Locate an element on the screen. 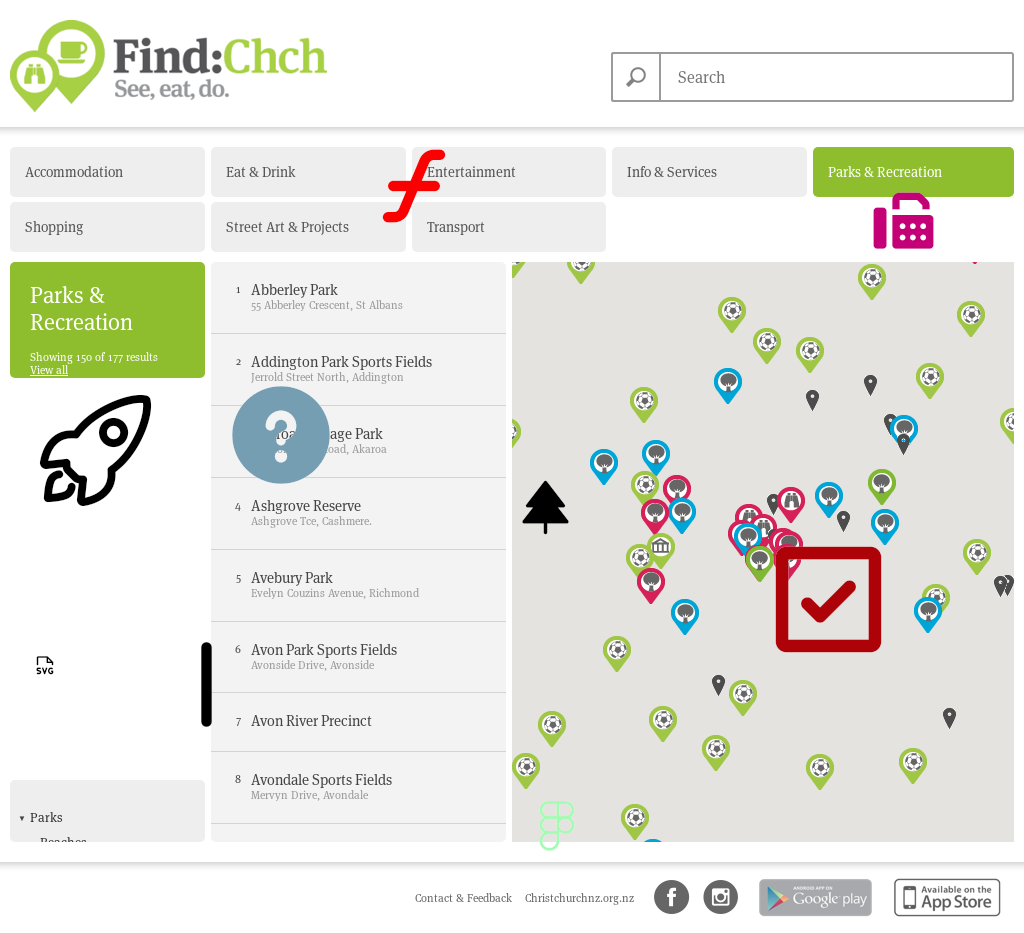  indicates florin or dutch guilder currency is located at coordinates (414, 186).